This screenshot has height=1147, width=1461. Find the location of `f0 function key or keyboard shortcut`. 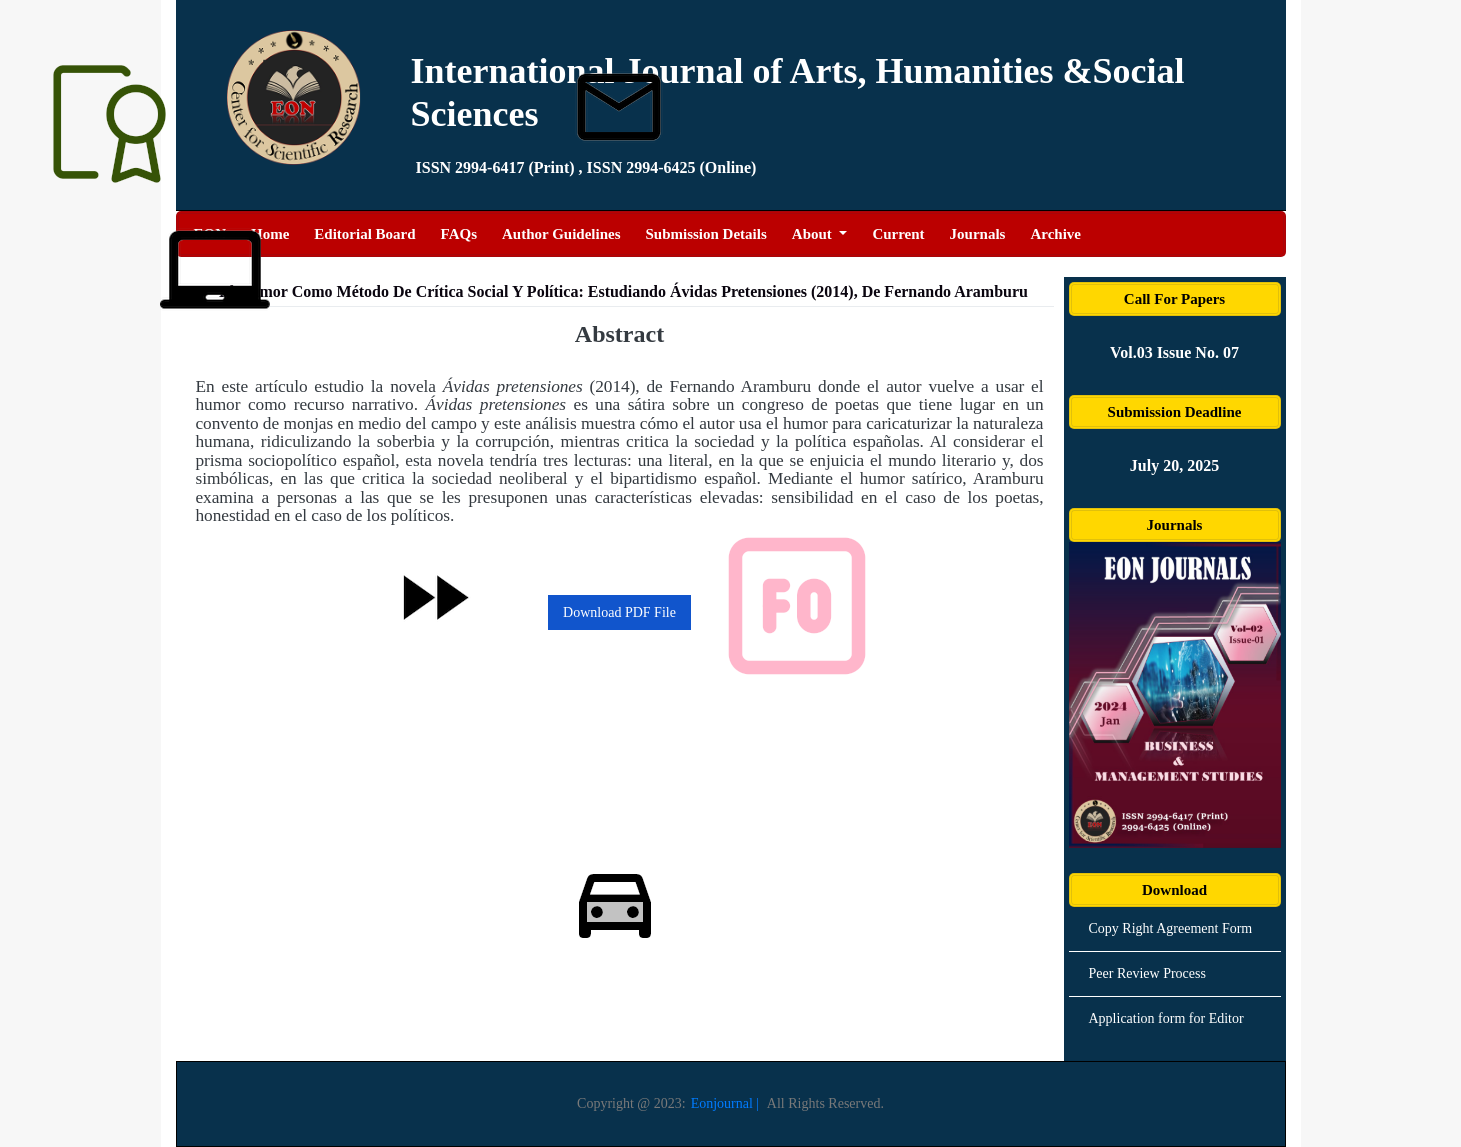

f0 function key or keyboard shortcut is located at coordinates (797, 606).